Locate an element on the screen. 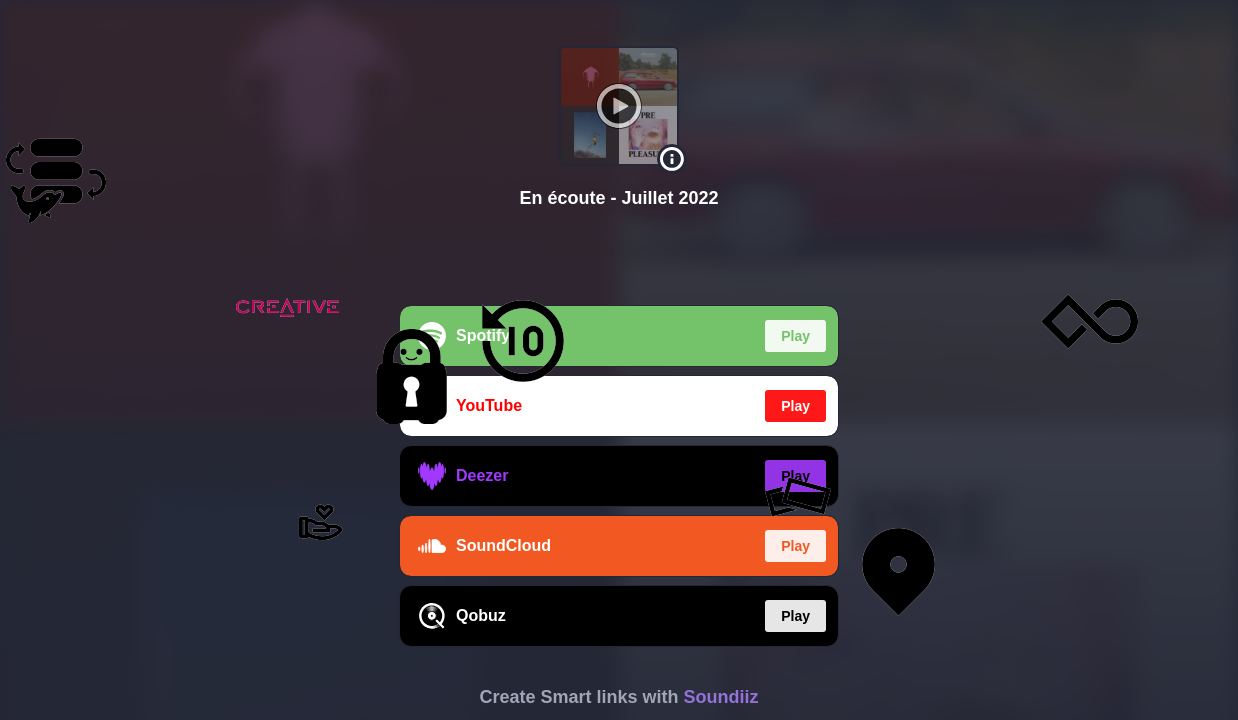 This screenshot has width=1238, height=720. creative technology company logo is located at coordinates (287, 307).